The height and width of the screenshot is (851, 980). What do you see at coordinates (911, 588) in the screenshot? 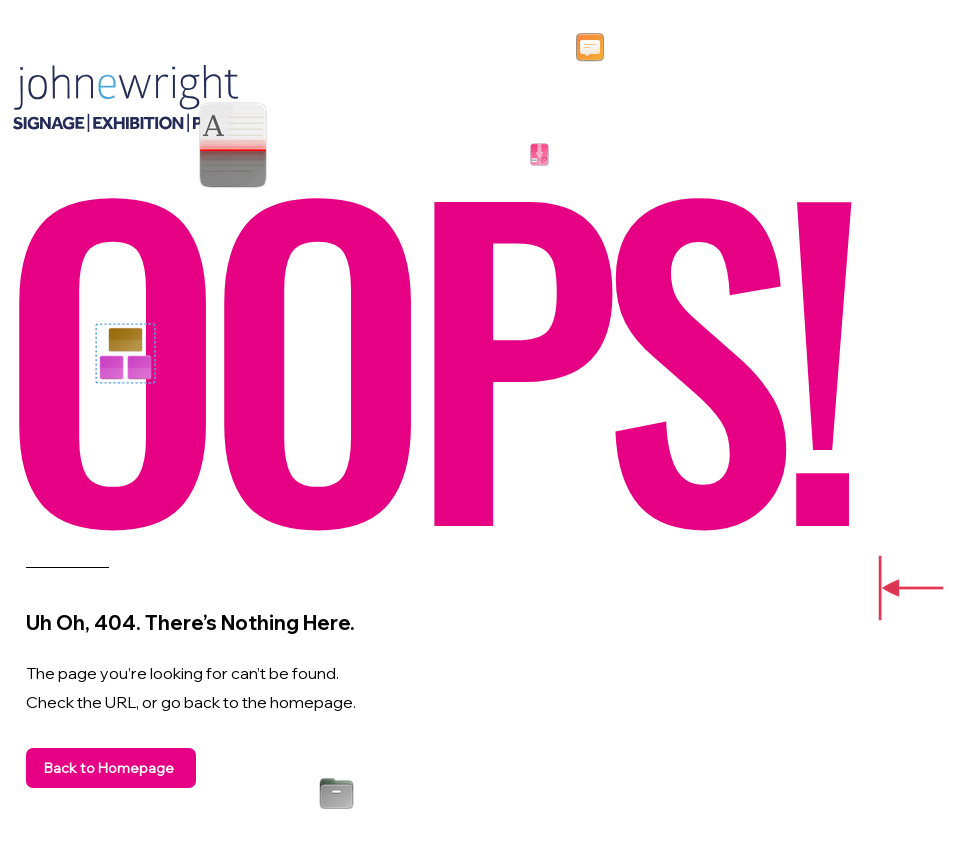
I see `go to the first item in a list or sequence` at bounding box center [911, 588].